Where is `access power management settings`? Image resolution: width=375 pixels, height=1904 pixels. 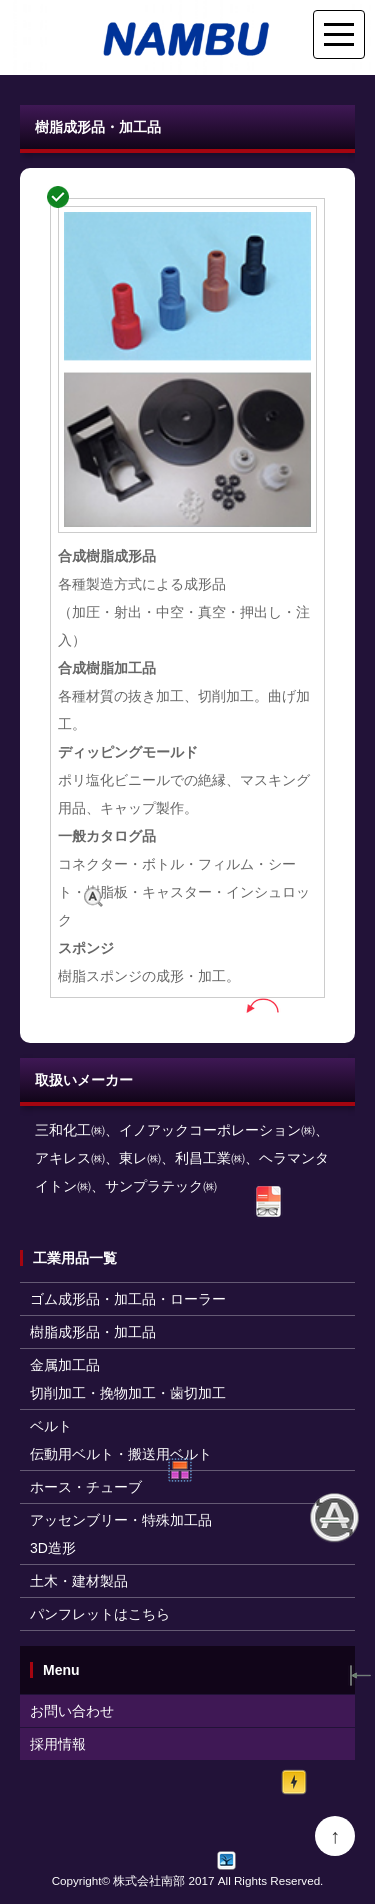
access power management settings is located at coordinates (294, 1782).